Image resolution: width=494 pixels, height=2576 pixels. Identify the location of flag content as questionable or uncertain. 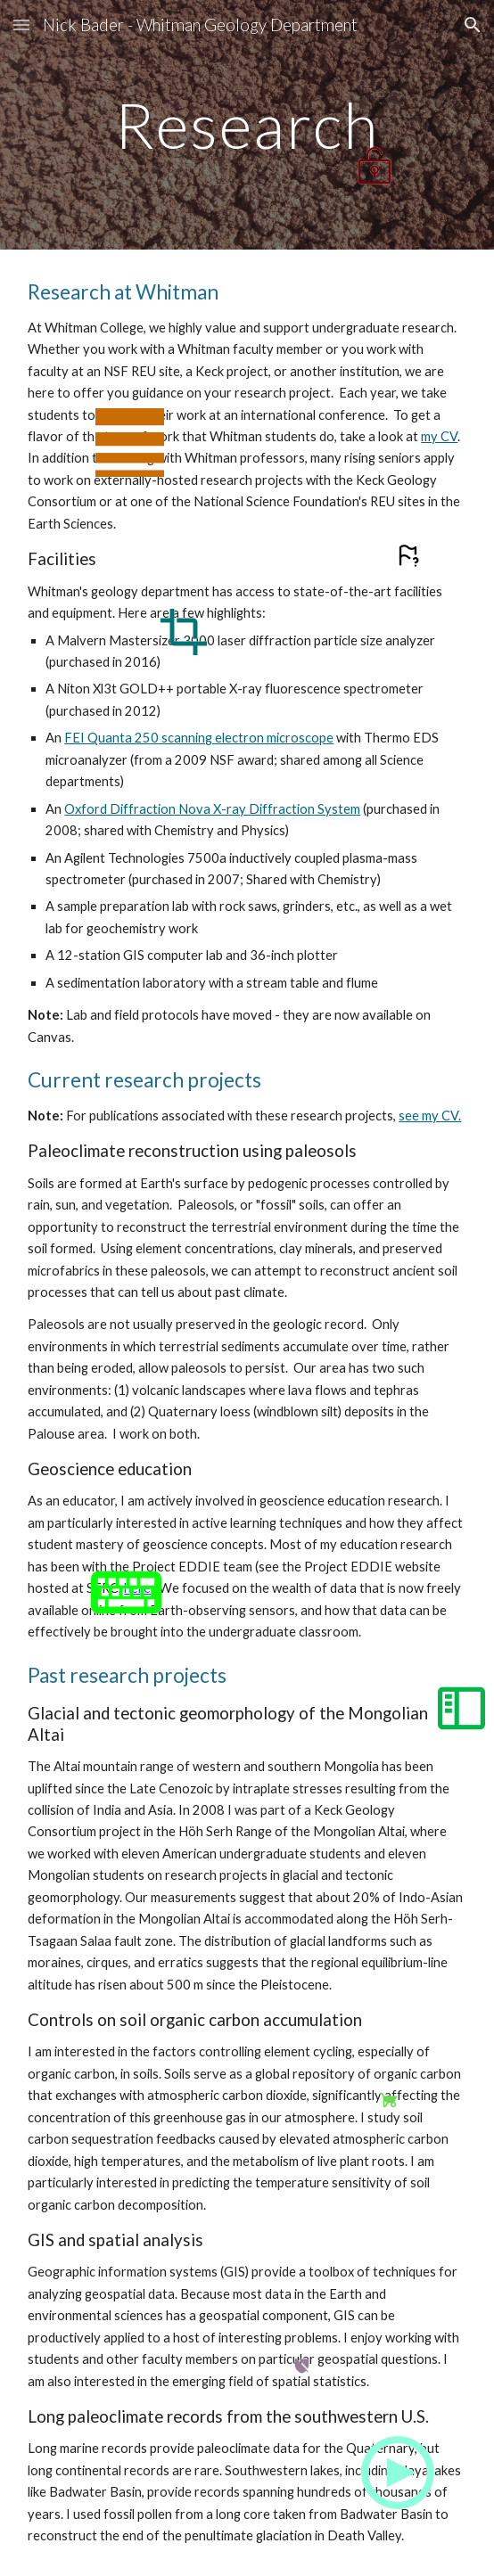
(408, 554).